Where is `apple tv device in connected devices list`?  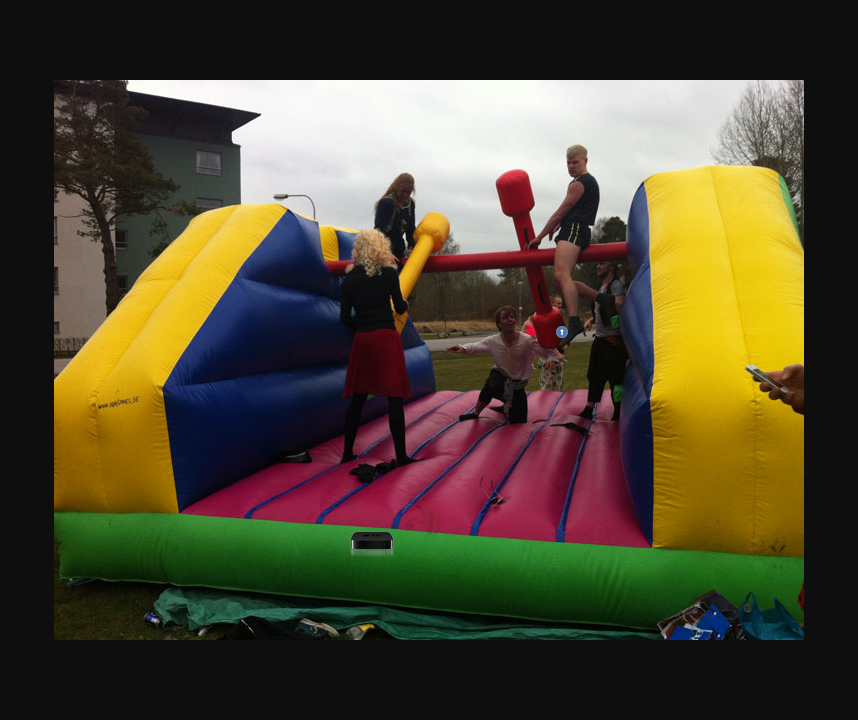
apple tv device in connected devices list is located at coordinates (372, 545).